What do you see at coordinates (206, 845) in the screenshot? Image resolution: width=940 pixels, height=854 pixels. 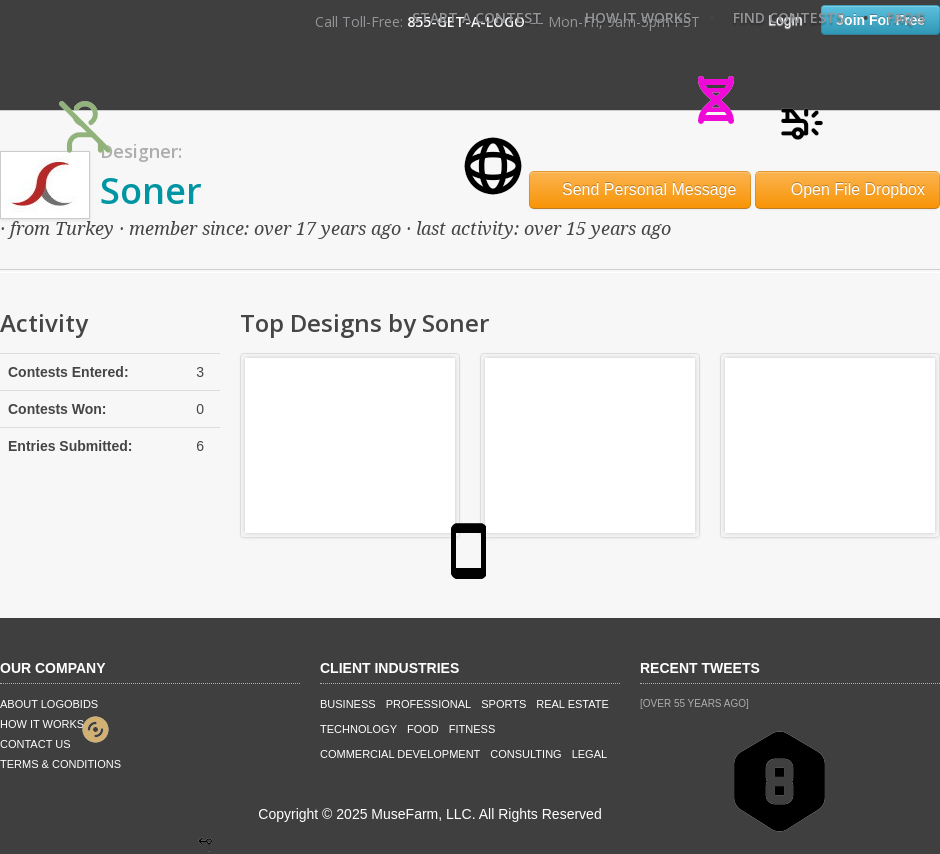 I see `take the left exit at the roundabout` at bounding box center [206, 845].